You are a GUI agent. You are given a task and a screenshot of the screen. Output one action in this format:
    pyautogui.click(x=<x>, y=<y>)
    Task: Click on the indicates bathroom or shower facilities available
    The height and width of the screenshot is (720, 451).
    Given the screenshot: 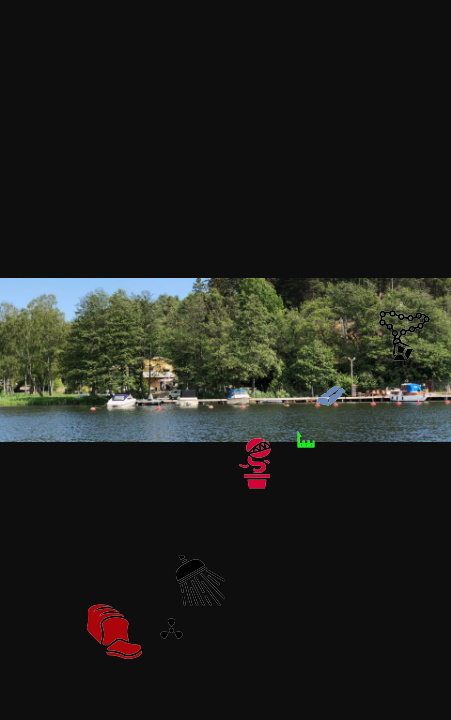 What is the action you would take?
    pyautogui.click(x=199, y=580)
    